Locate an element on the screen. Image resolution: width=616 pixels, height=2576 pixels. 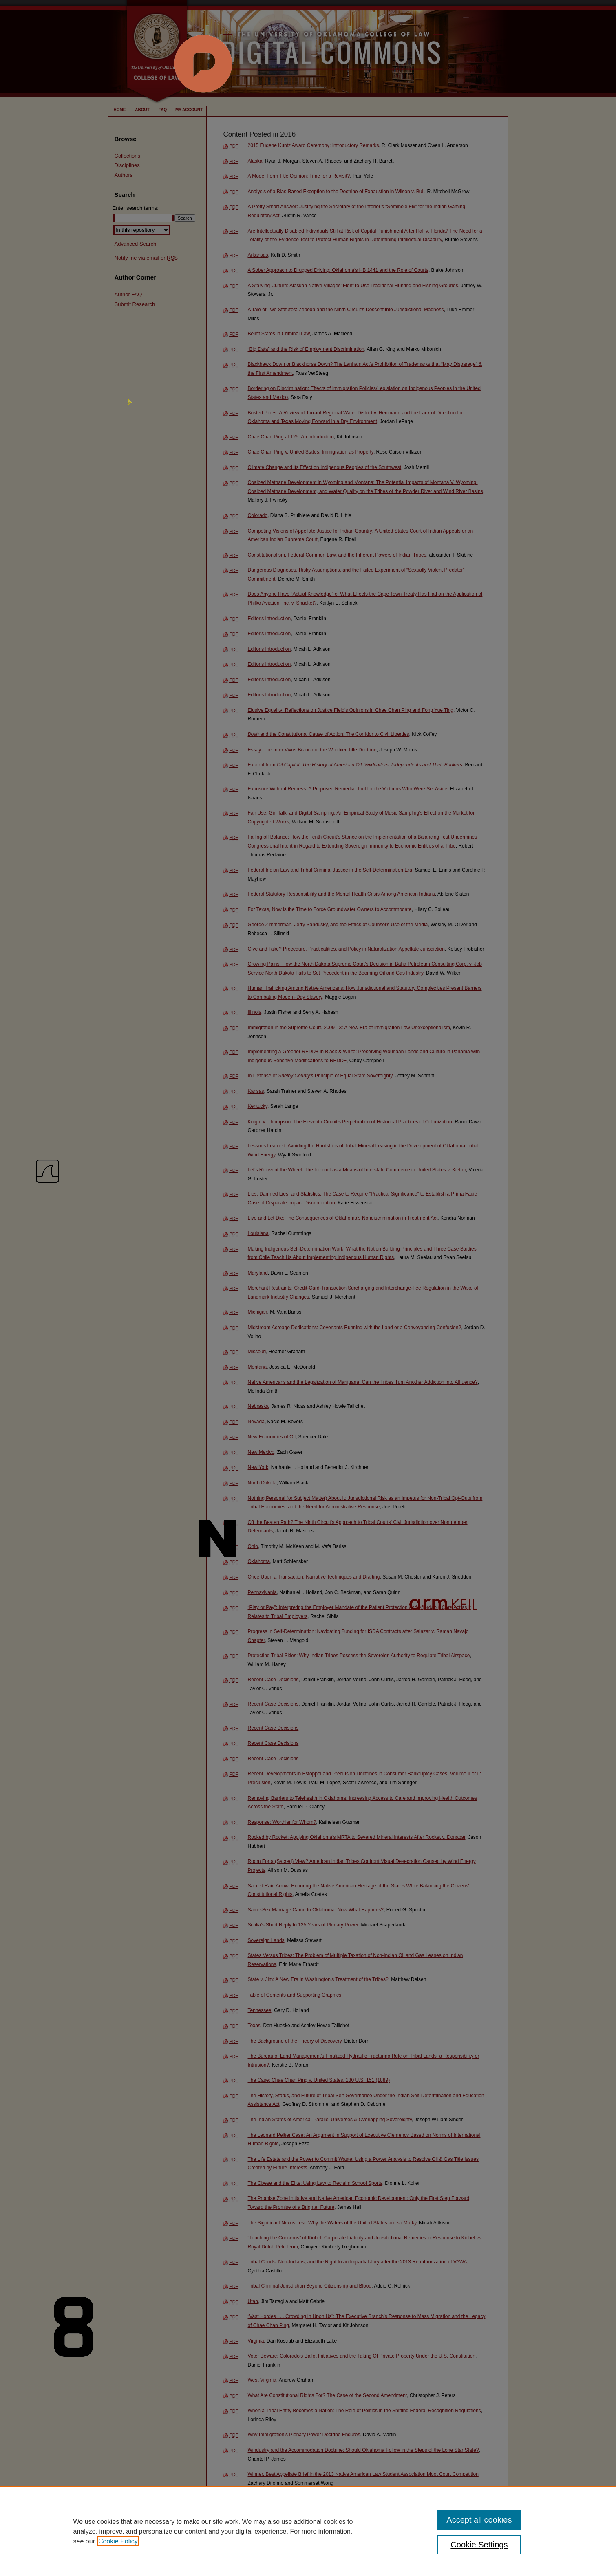
open wireshark network protocol analyzer is located at coordinates (47, 1171).